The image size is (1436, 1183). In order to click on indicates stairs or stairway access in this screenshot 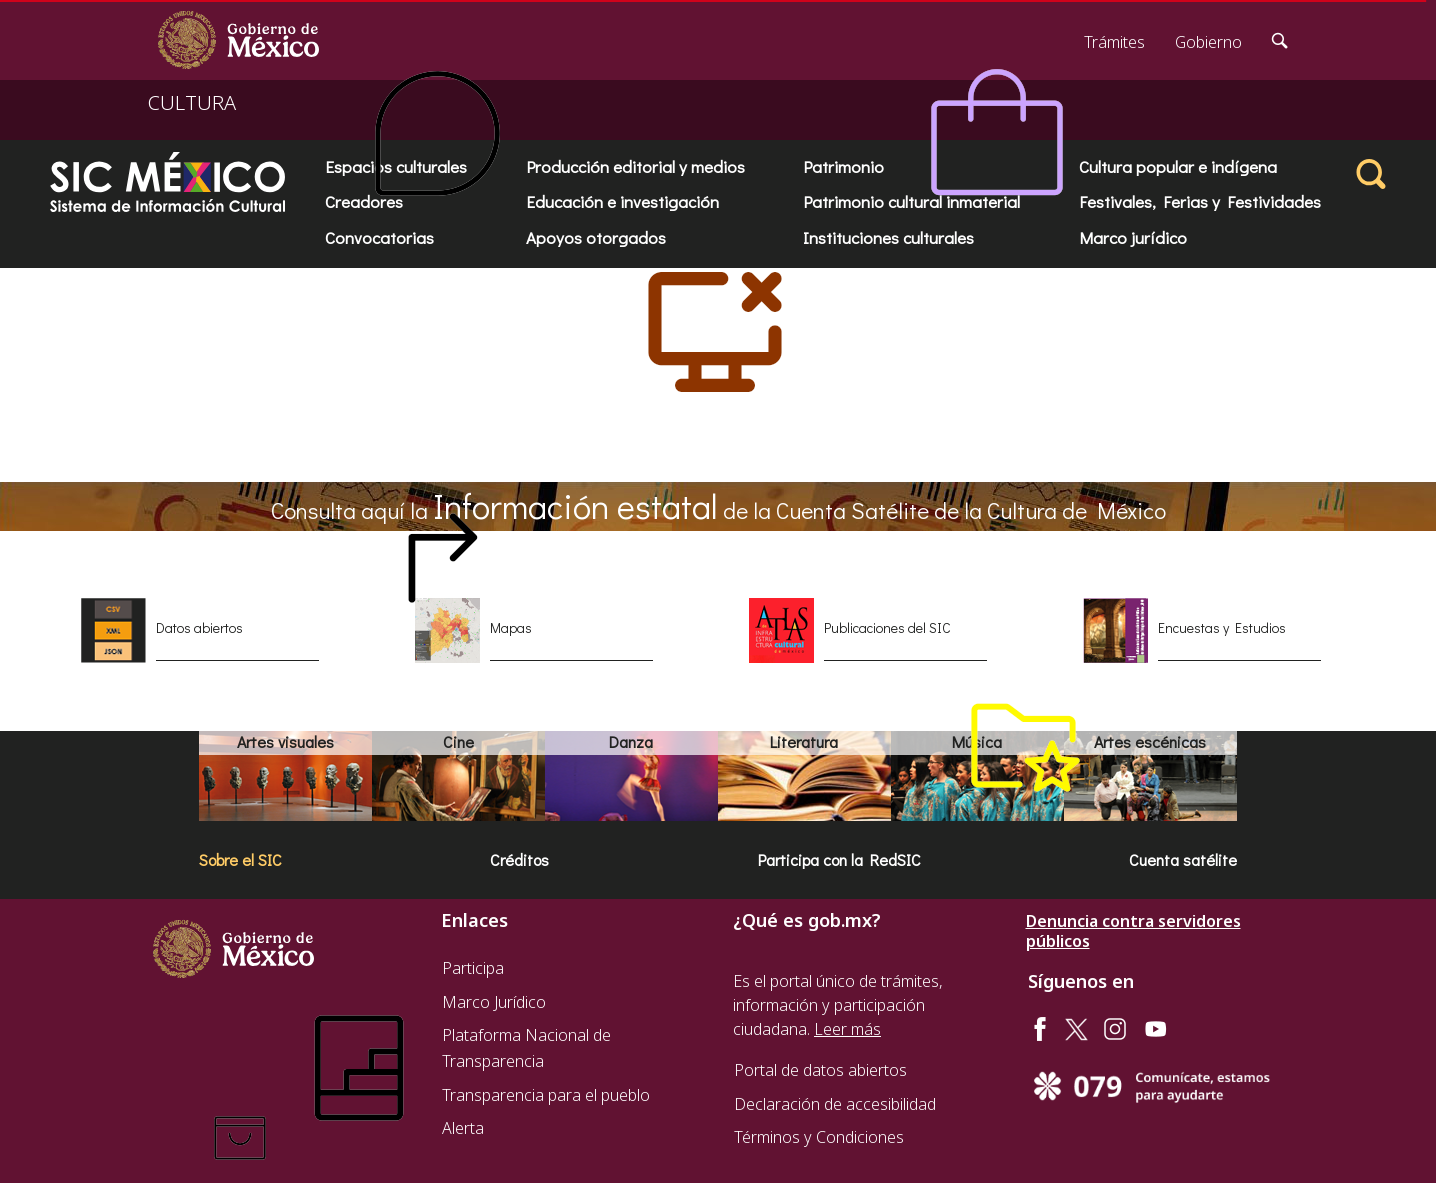, I will do `click(359, 1068)`.